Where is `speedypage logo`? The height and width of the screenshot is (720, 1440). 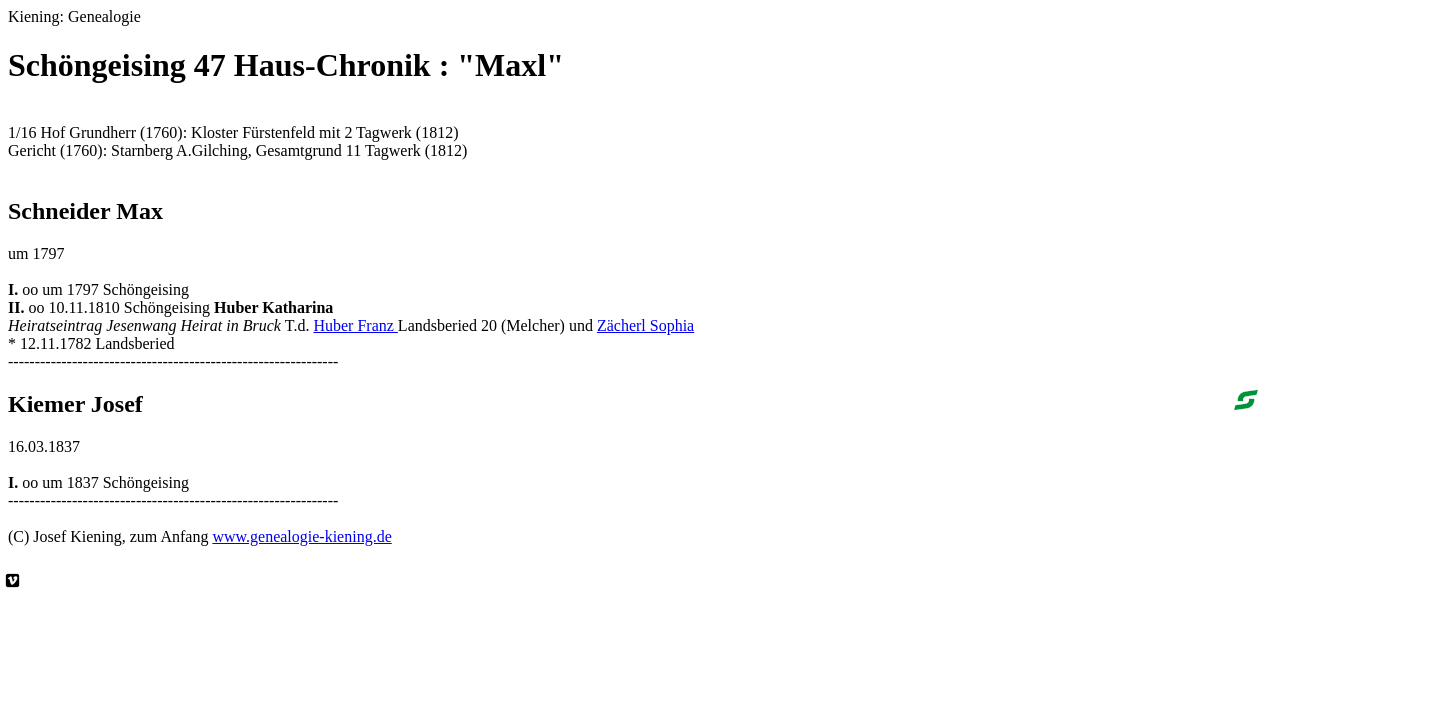
speedypage logo is located at coordinates (1246, 400).